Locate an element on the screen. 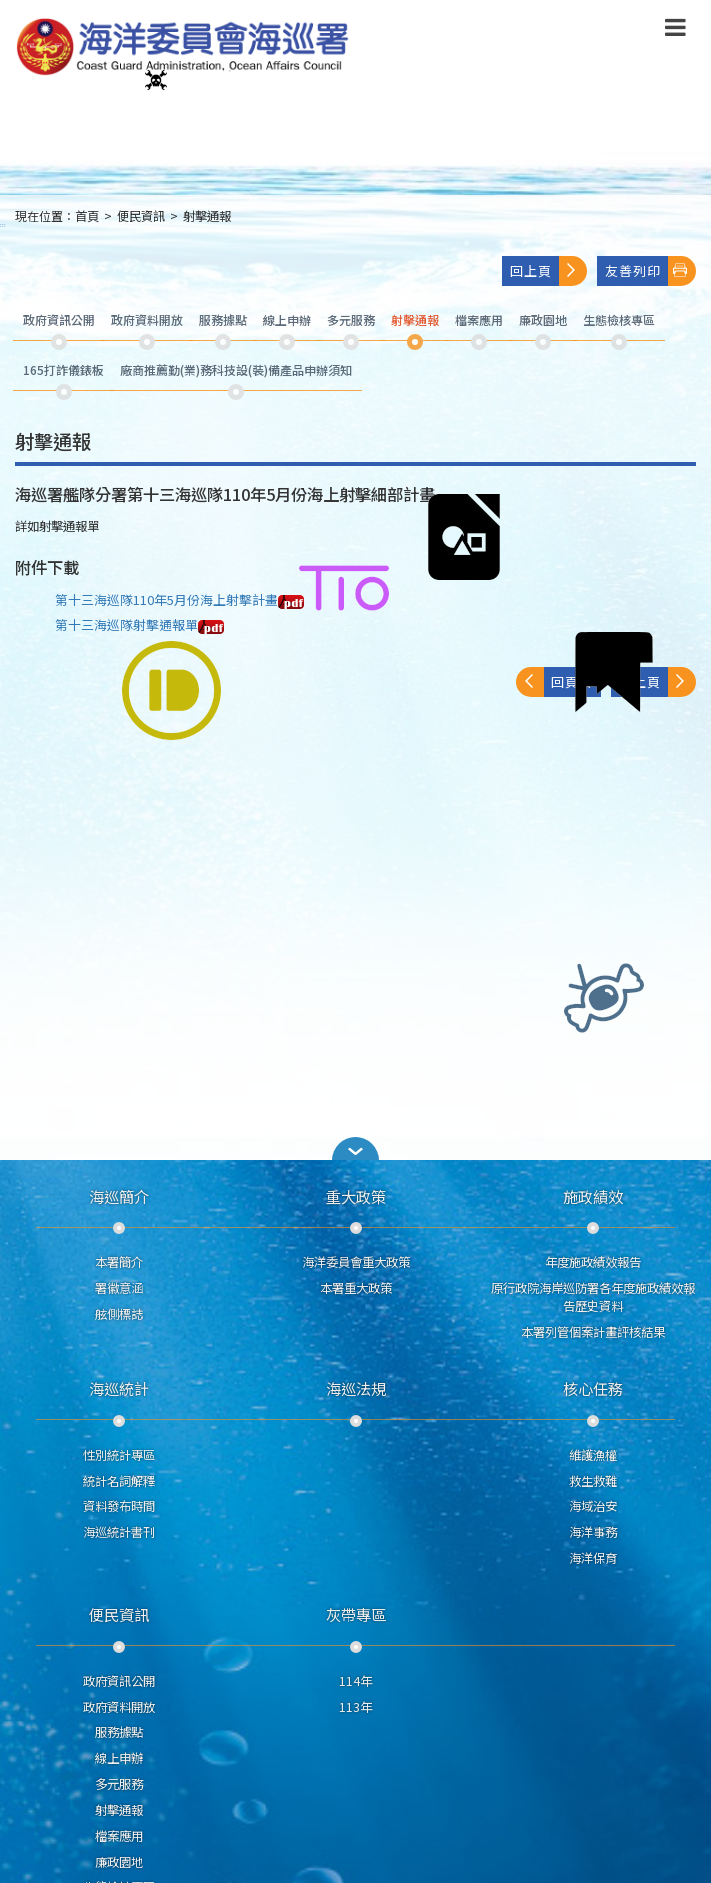 This screenshot has width=711, height=1883. open LibreOffice Draw application is located at coordinates (464, 537).